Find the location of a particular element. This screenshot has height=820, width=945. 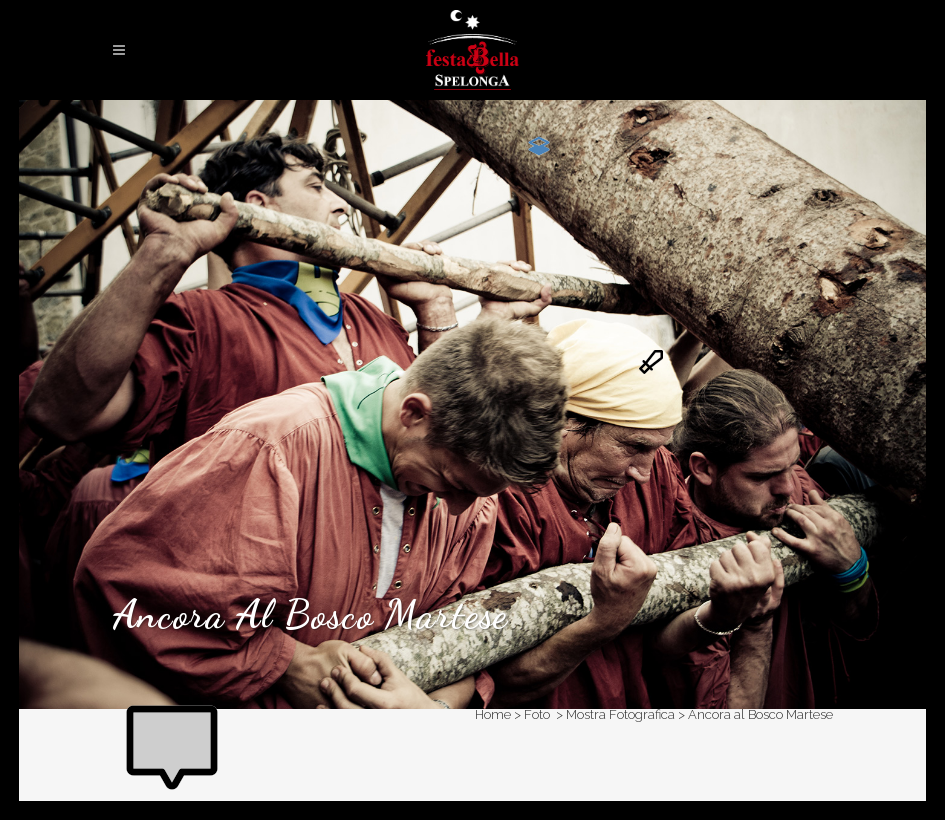

open chat or messaging is located at coordinates (172, 744).